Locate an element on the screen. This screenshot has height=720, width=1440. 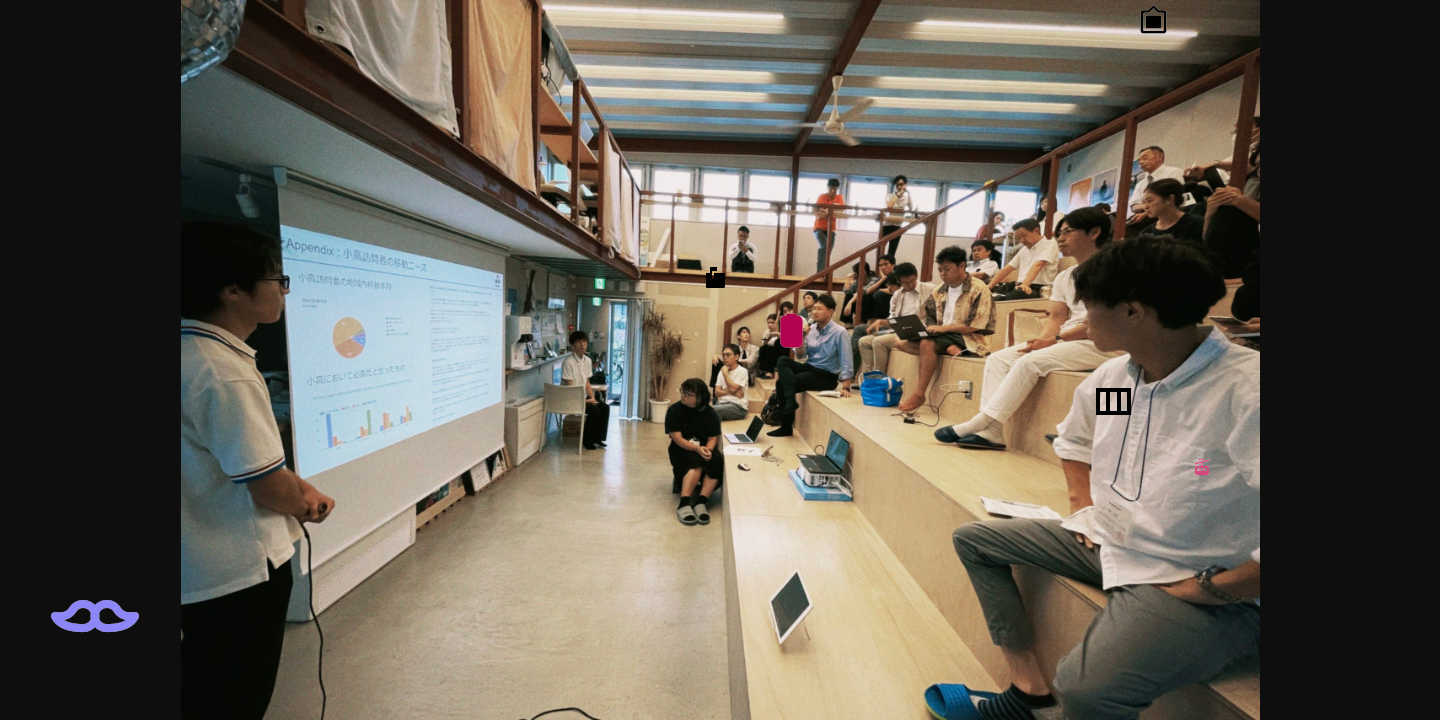
view photo in a decorative frame is located at coordinates (1153, 20).